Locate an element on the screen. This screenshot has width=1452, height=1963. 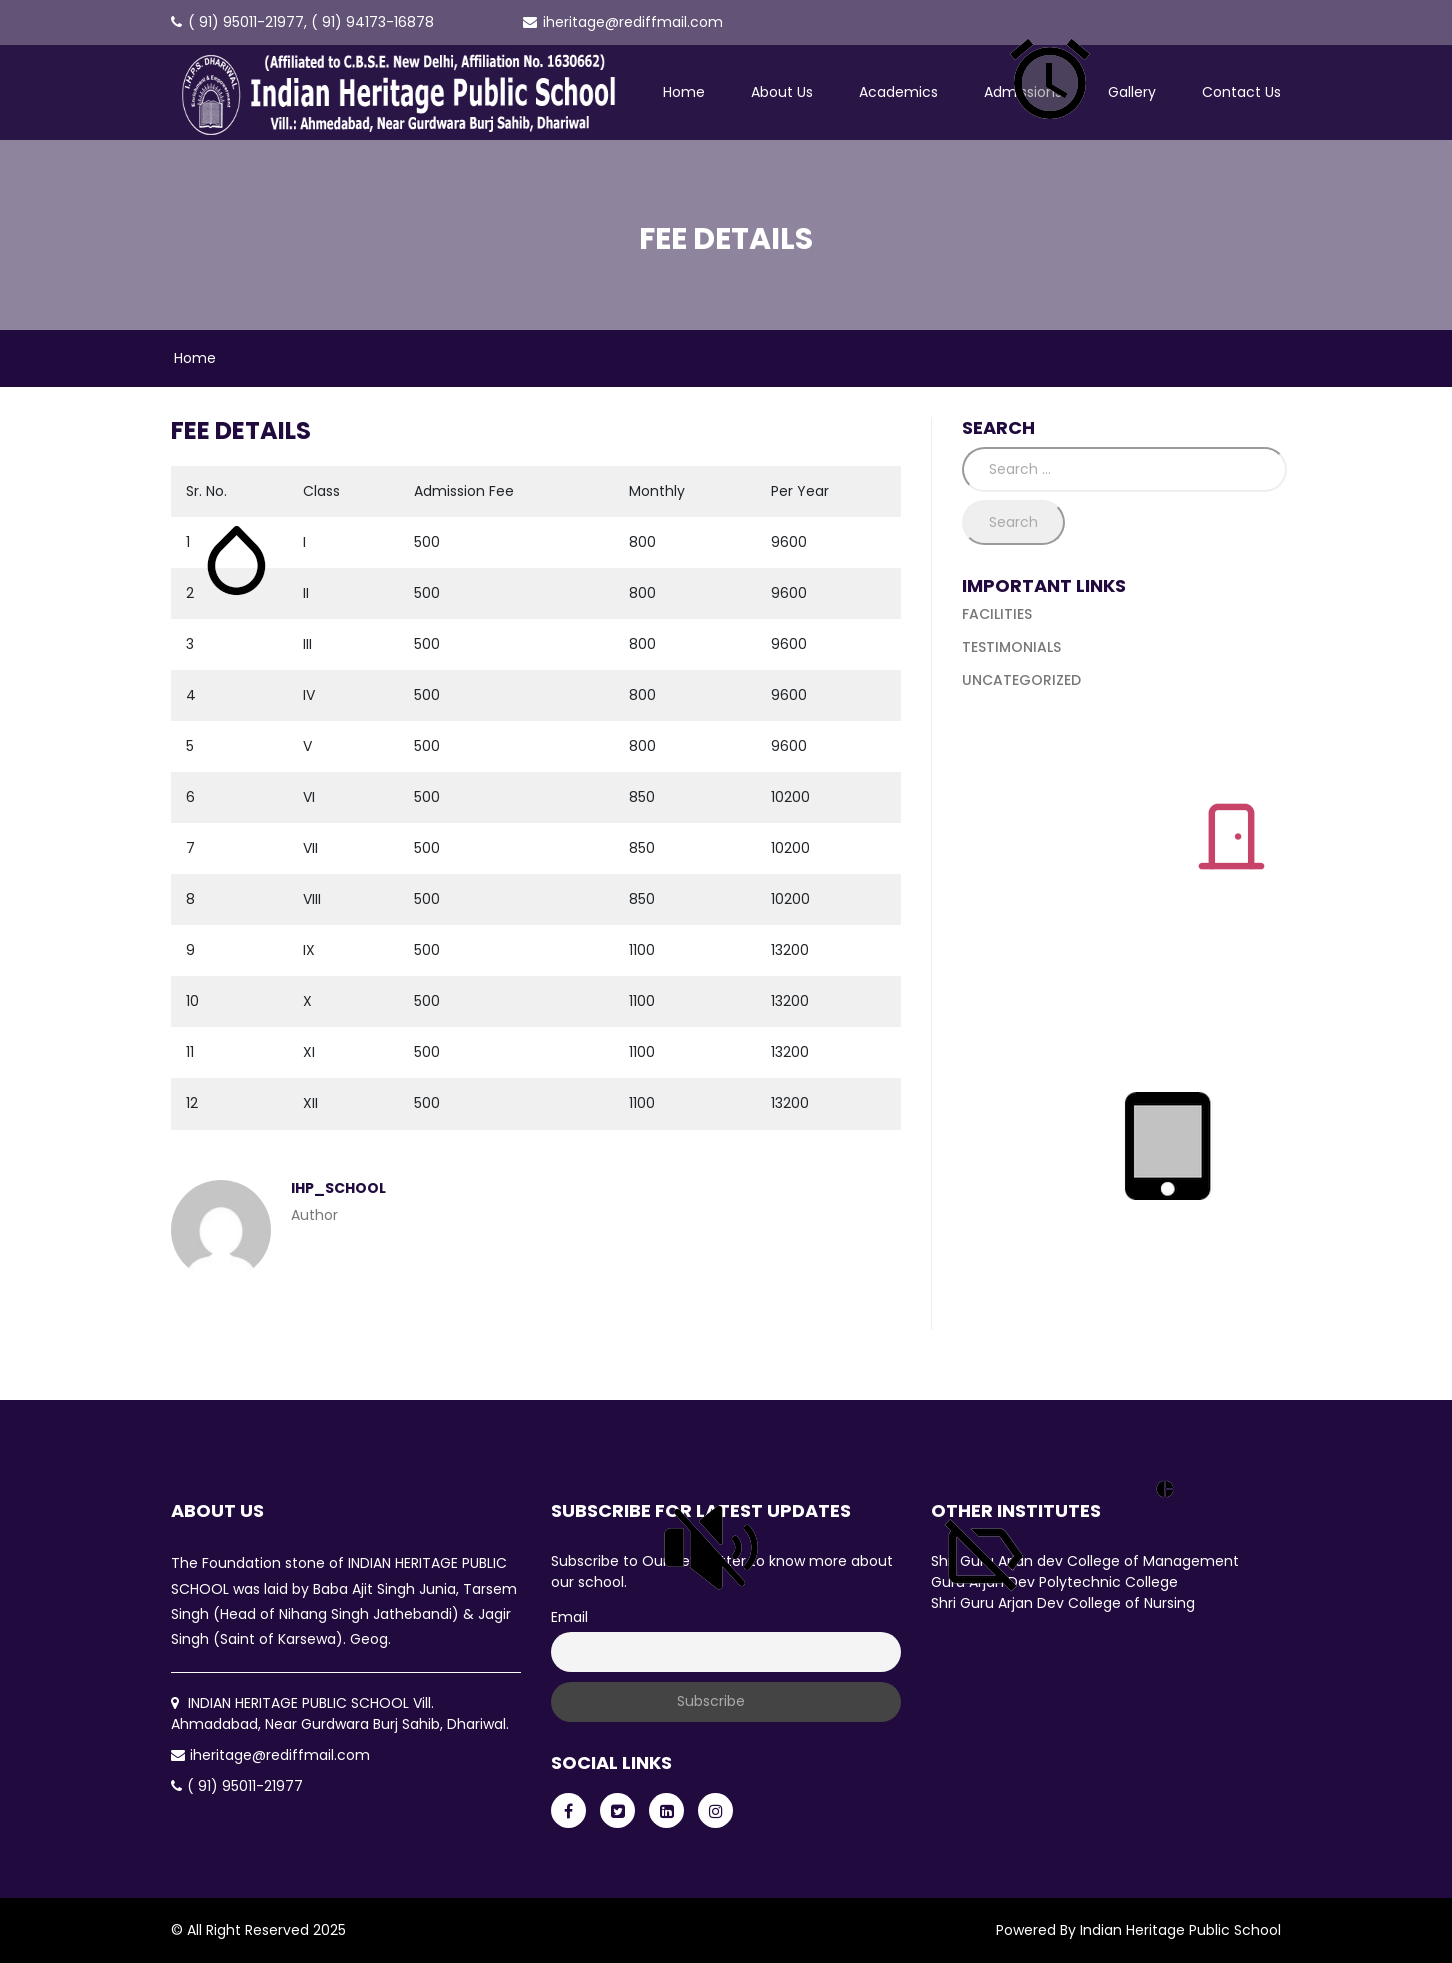
view analytics or statistics breakdown is located at coordinates (1165, 1489).